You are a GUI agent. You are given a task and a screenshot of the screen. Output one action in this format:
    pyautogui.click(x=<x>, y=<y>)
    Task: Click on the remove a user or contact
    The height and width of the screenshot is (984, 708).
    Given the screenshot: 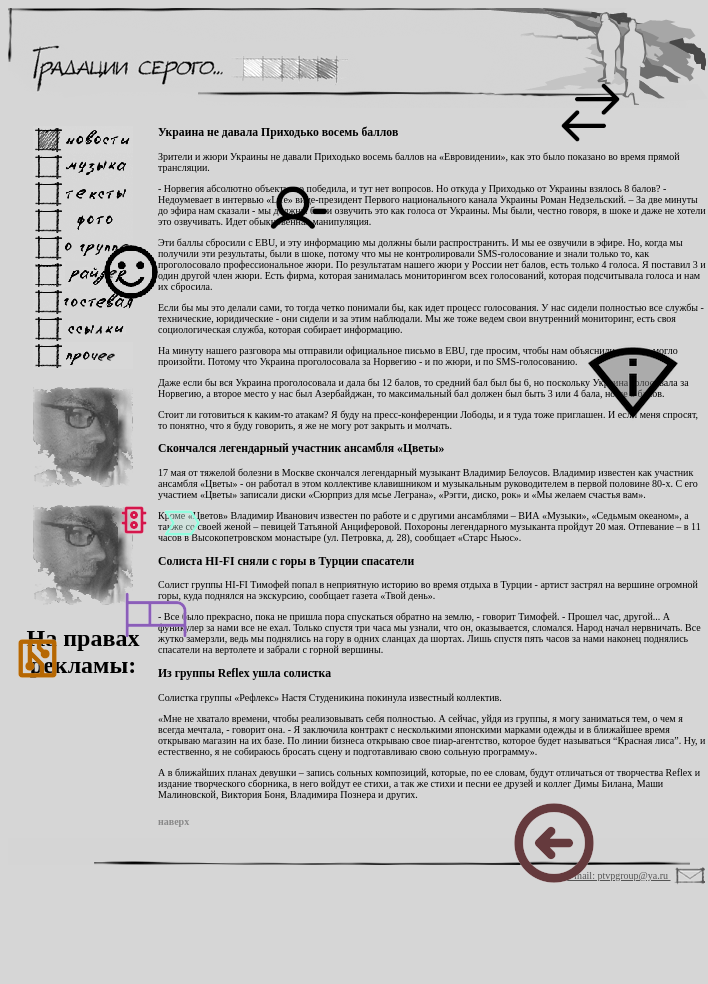 What is the action you would take?
    pyautogui.click(x=297, y=209)
    